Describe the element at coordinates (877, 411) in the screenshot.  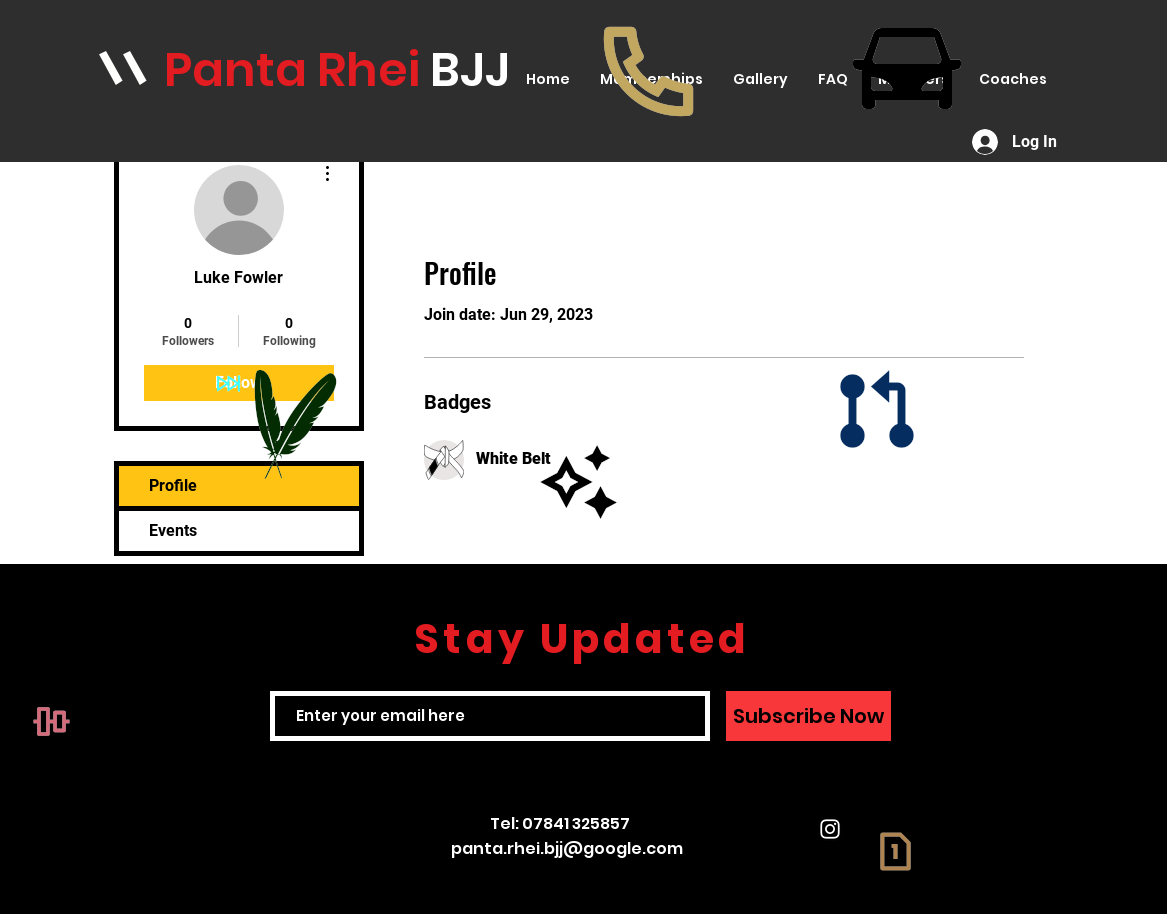
I see `view or manage git pull requests` at that location.